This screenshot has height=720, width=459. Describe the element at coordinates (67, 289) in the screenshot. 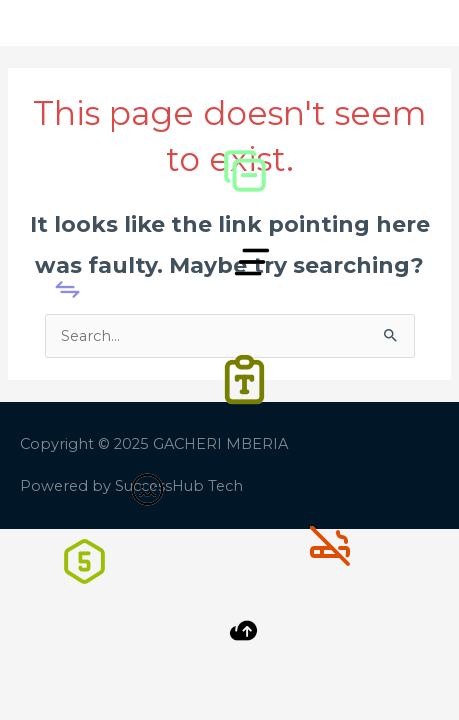

I see `swap or exchange items` at that location.